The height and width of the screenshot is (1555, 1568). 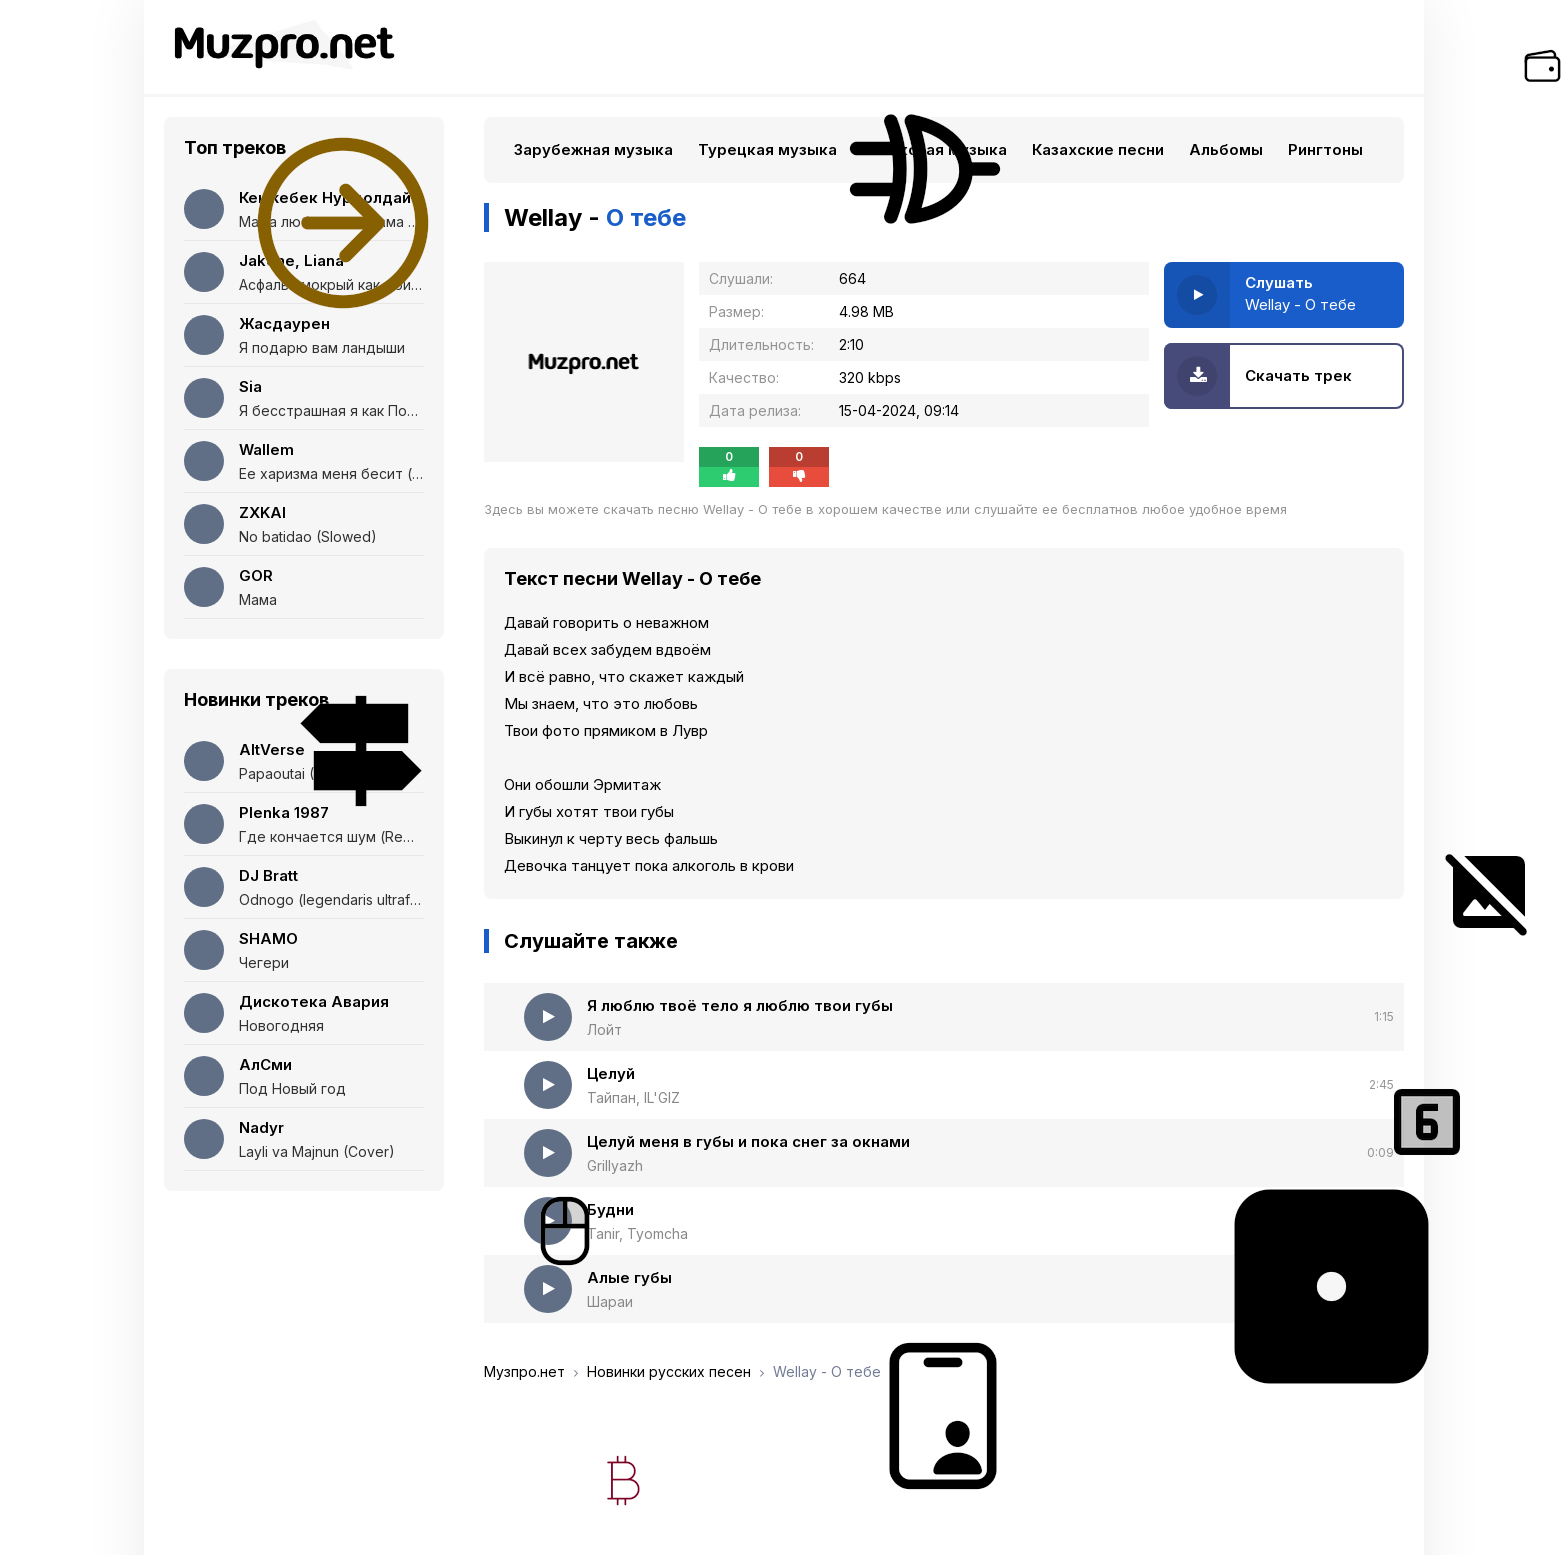 I want to click on view directions or navigation options, so click(x=361, y=751).